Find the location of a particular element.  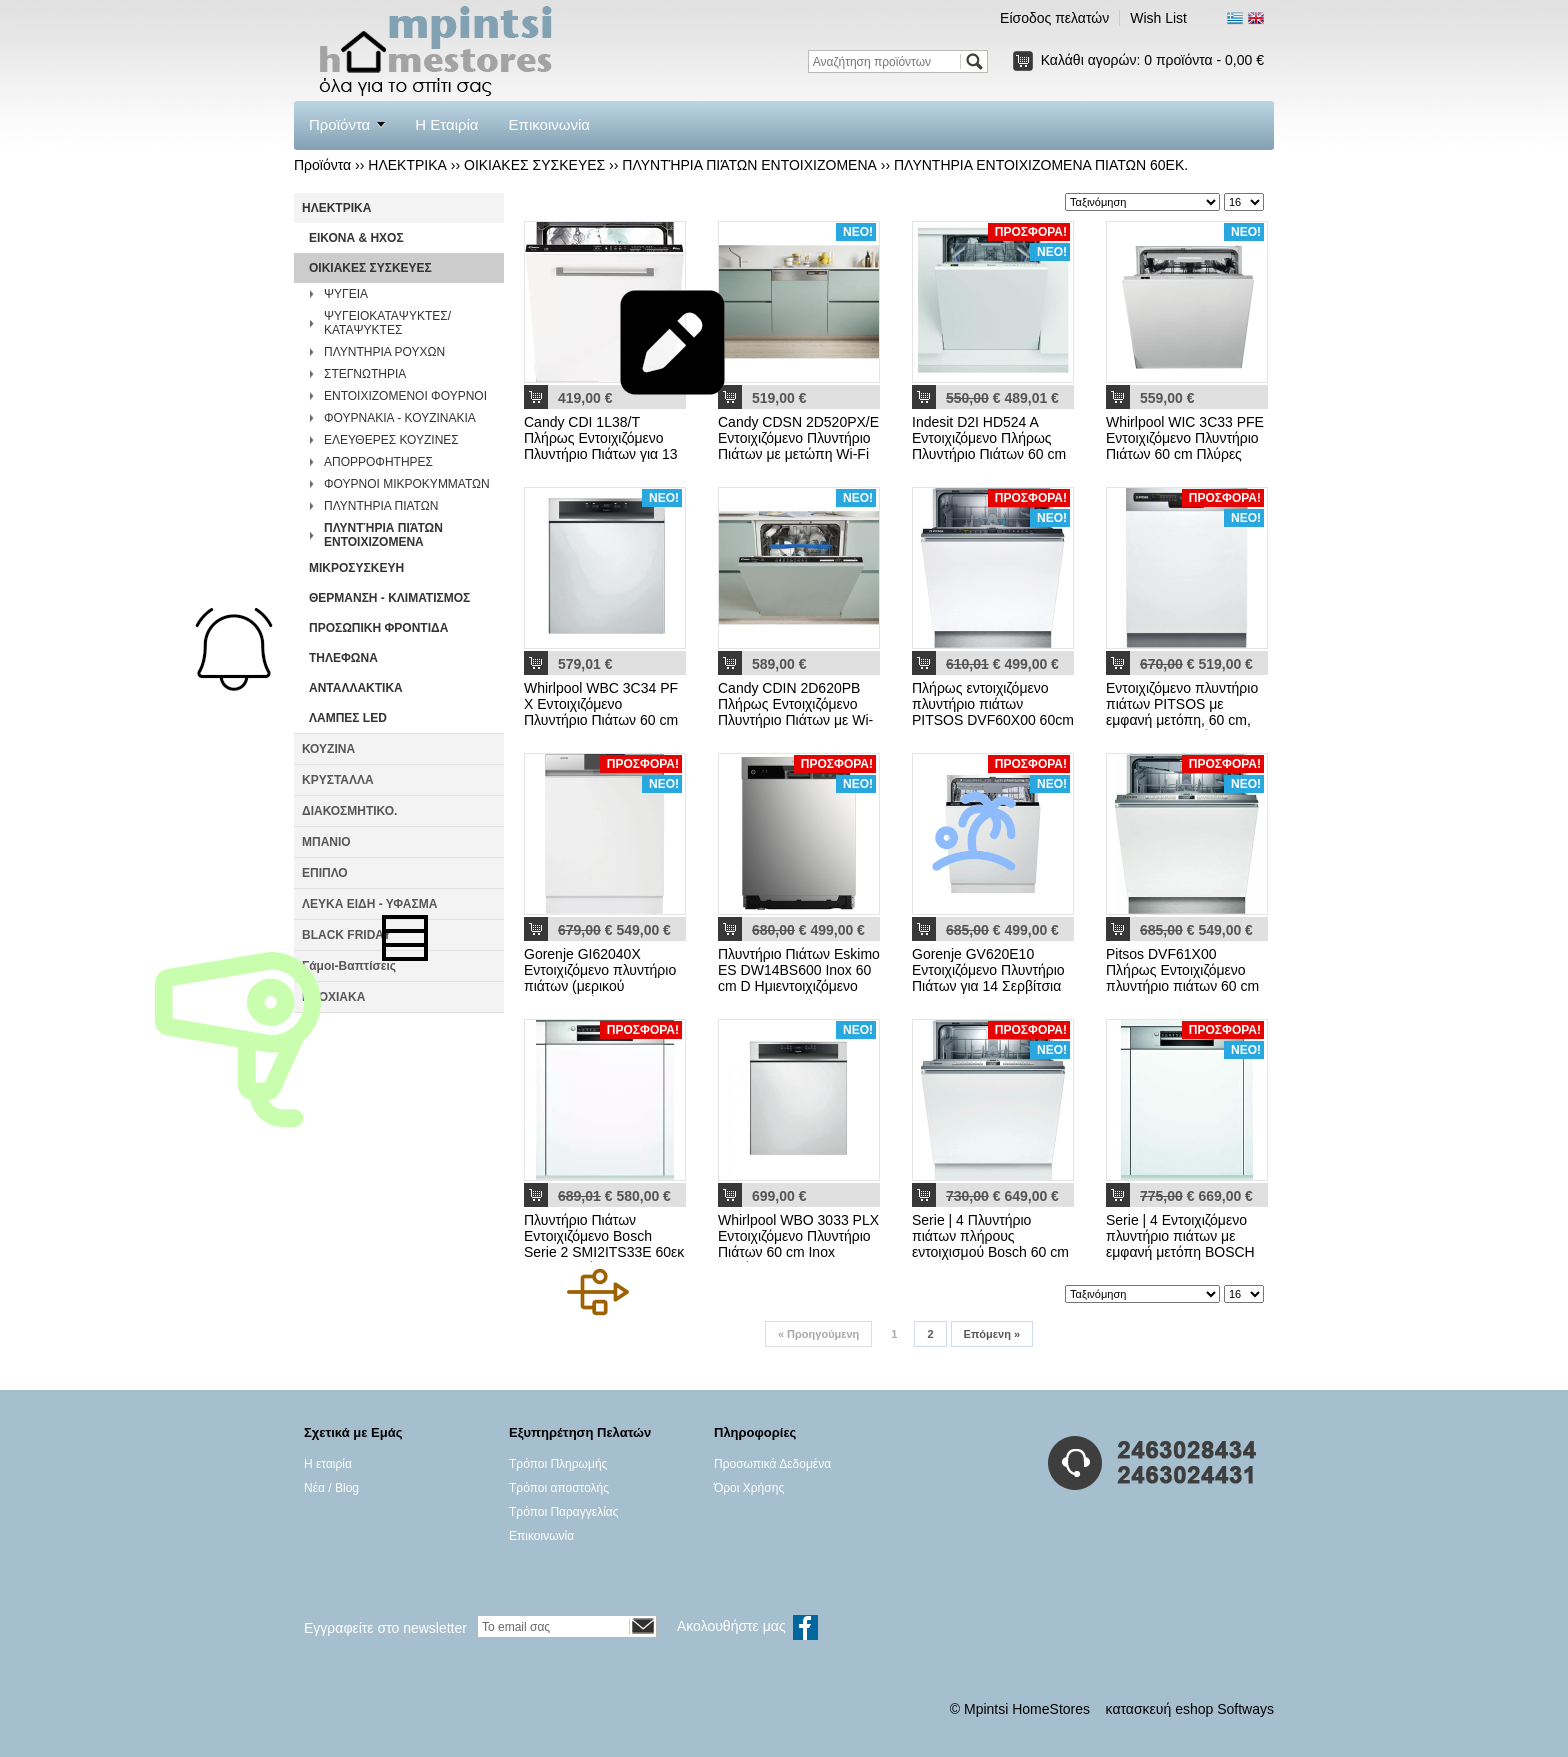

view data in table row format is located at coordinates (405, 938).